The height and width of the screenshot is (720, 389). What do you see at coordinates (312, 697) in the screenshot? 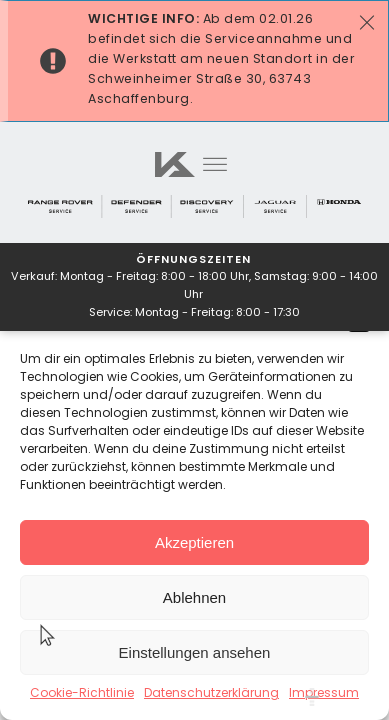
I see `switch to continuous scroll view` at bounding box center [312, 697].